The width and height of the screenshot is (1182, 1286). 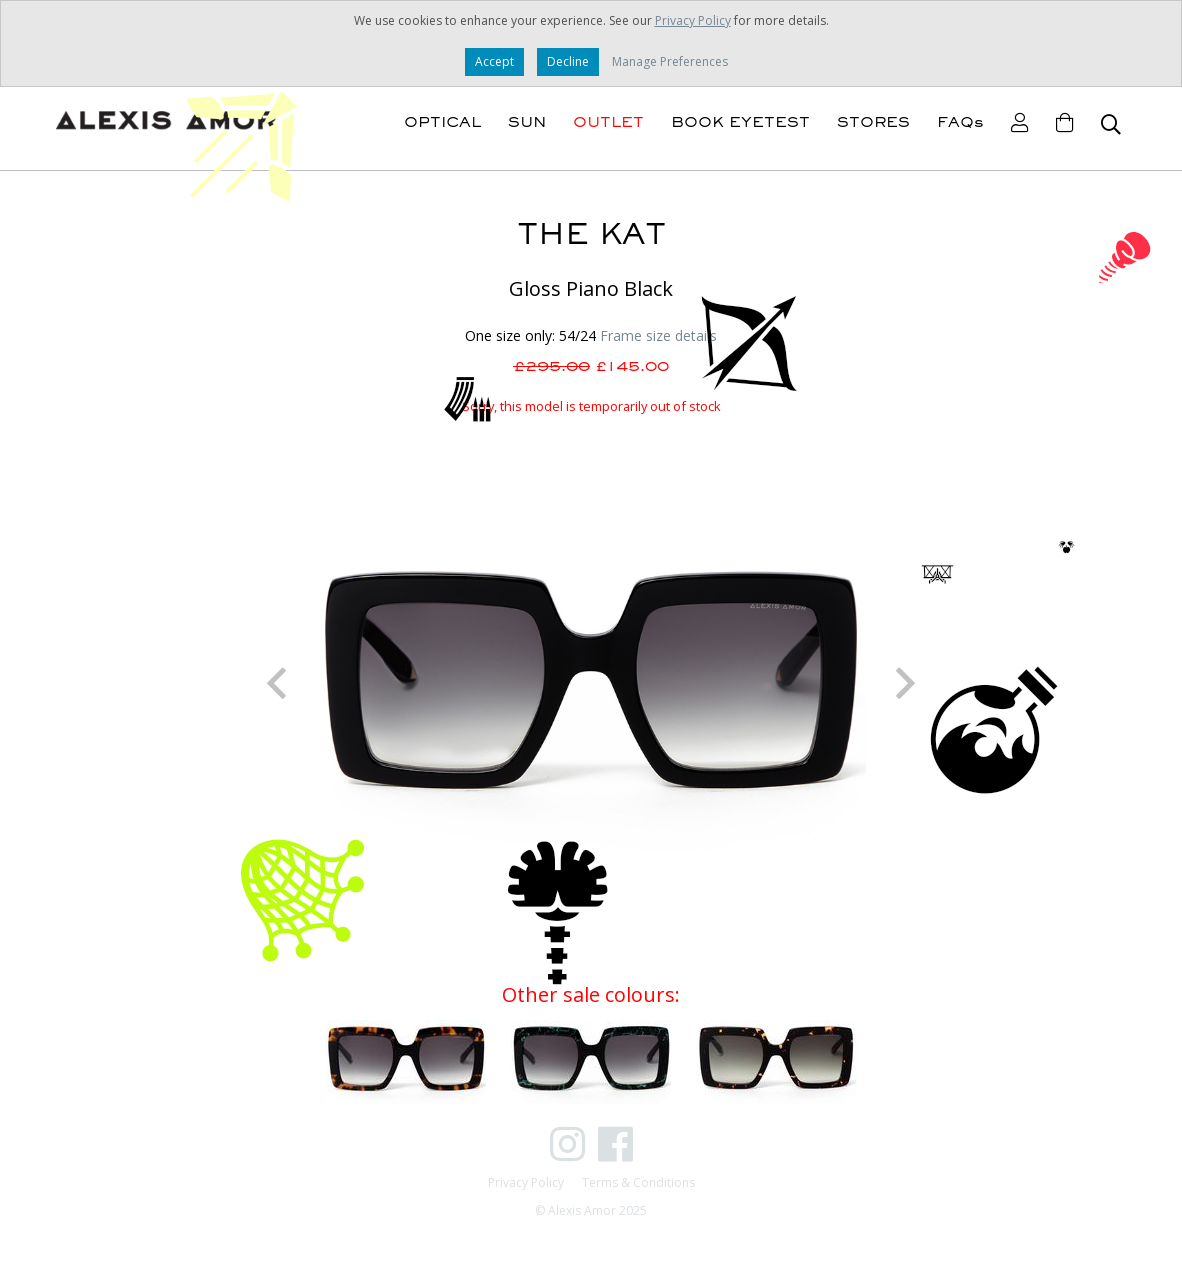 I want to click on access flight or aviation games, so click(x=937, y=574).